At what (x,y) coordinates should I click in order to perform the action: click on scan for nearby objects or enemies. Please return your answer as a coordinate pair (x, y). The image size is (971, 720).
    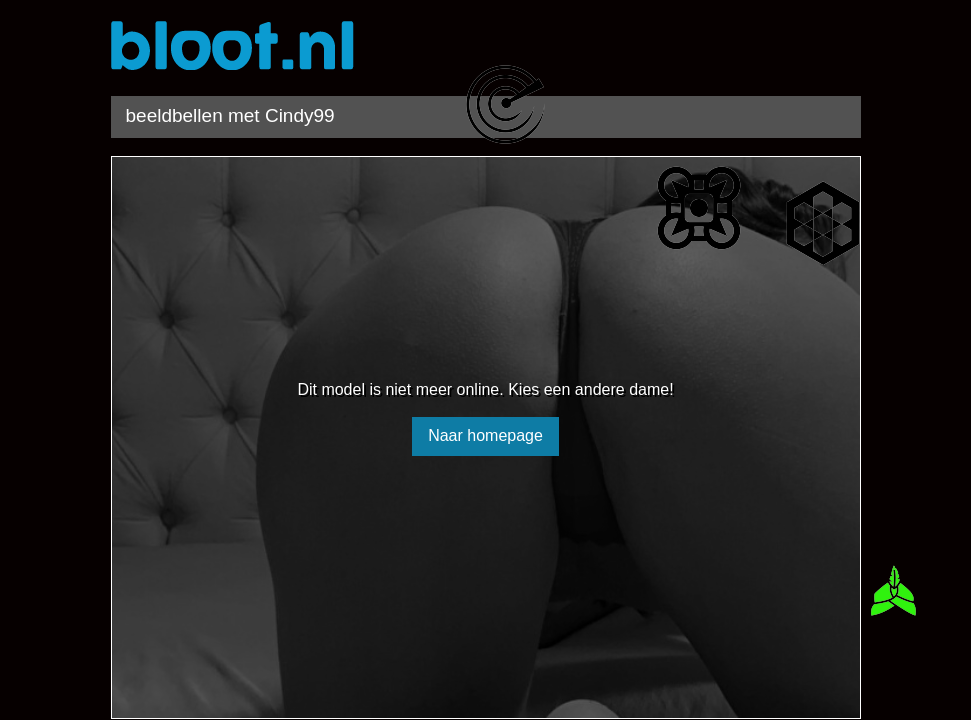
    Looking at the image, I should click on (505, 104).